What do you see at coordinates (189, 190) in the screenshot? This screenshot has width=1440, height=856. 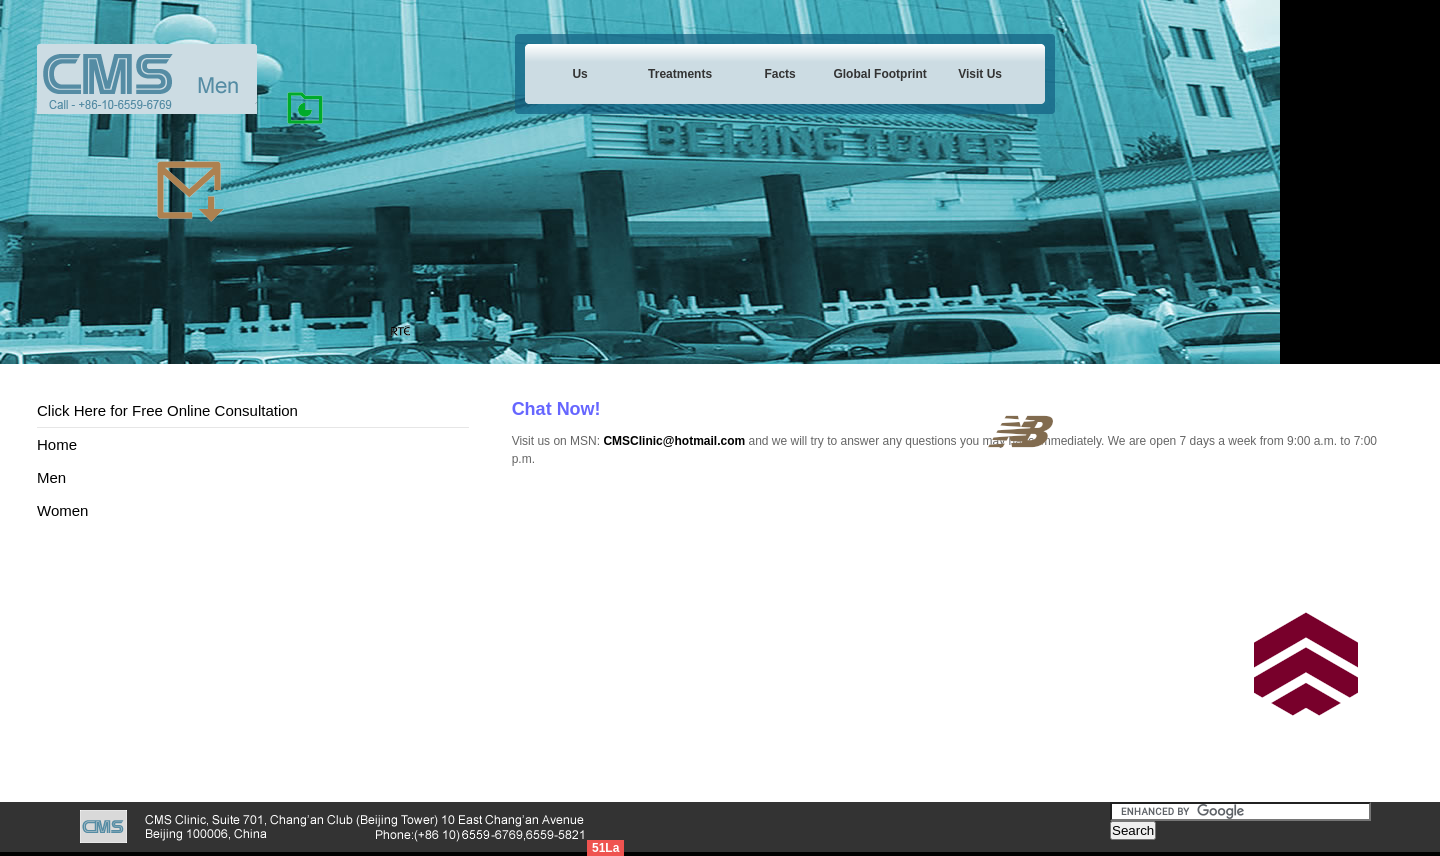 I see `download email or message` at bounding box center [189, 190].